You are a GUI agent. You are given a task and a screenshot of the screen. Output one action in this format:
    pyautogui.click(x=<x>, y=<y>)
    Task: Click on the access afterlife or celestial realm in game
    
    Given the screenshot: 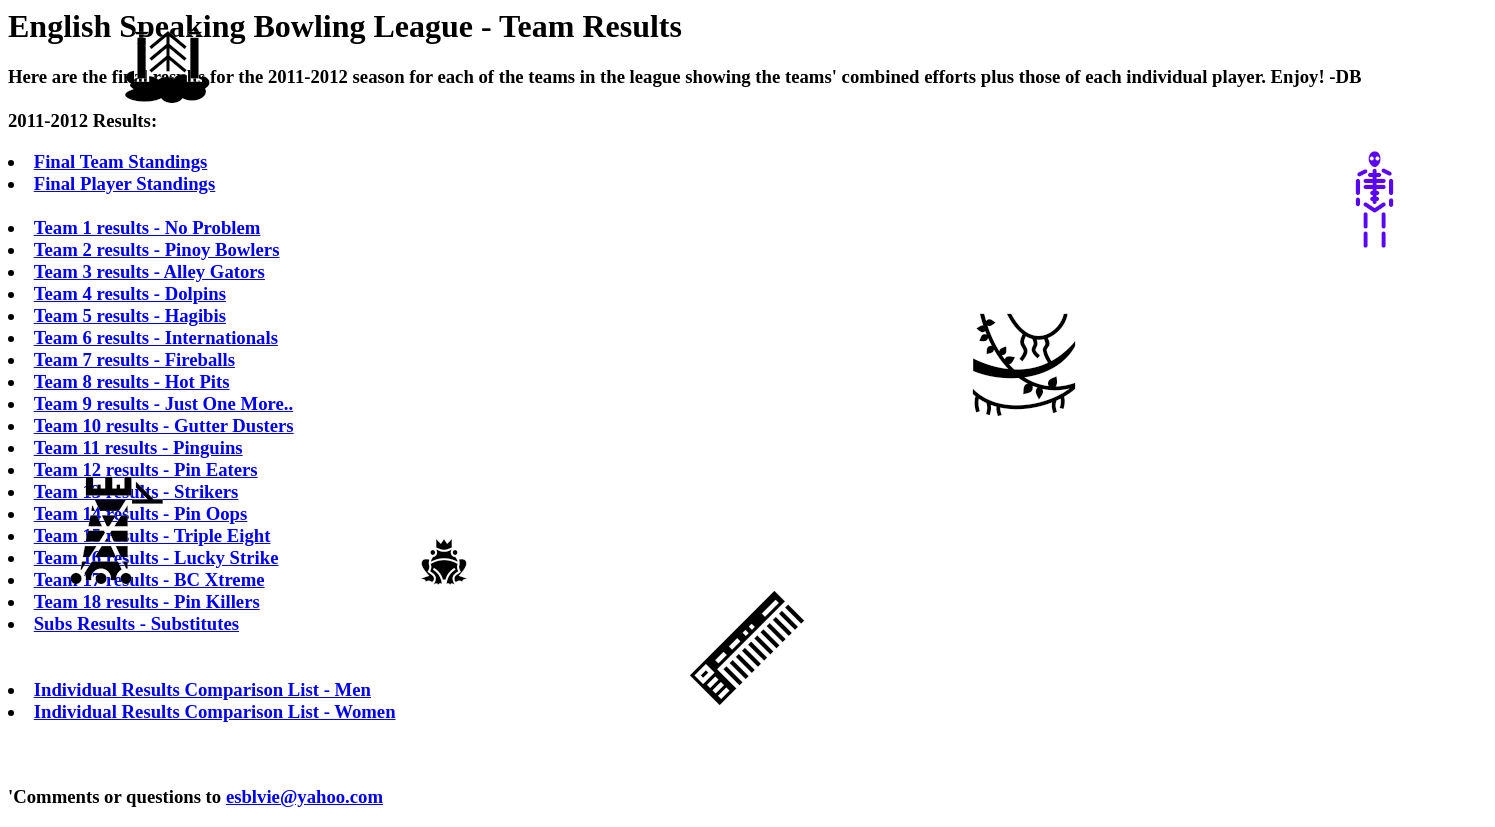 What is the action you would take?
    pyautogui.click(x=168, y=67)
    